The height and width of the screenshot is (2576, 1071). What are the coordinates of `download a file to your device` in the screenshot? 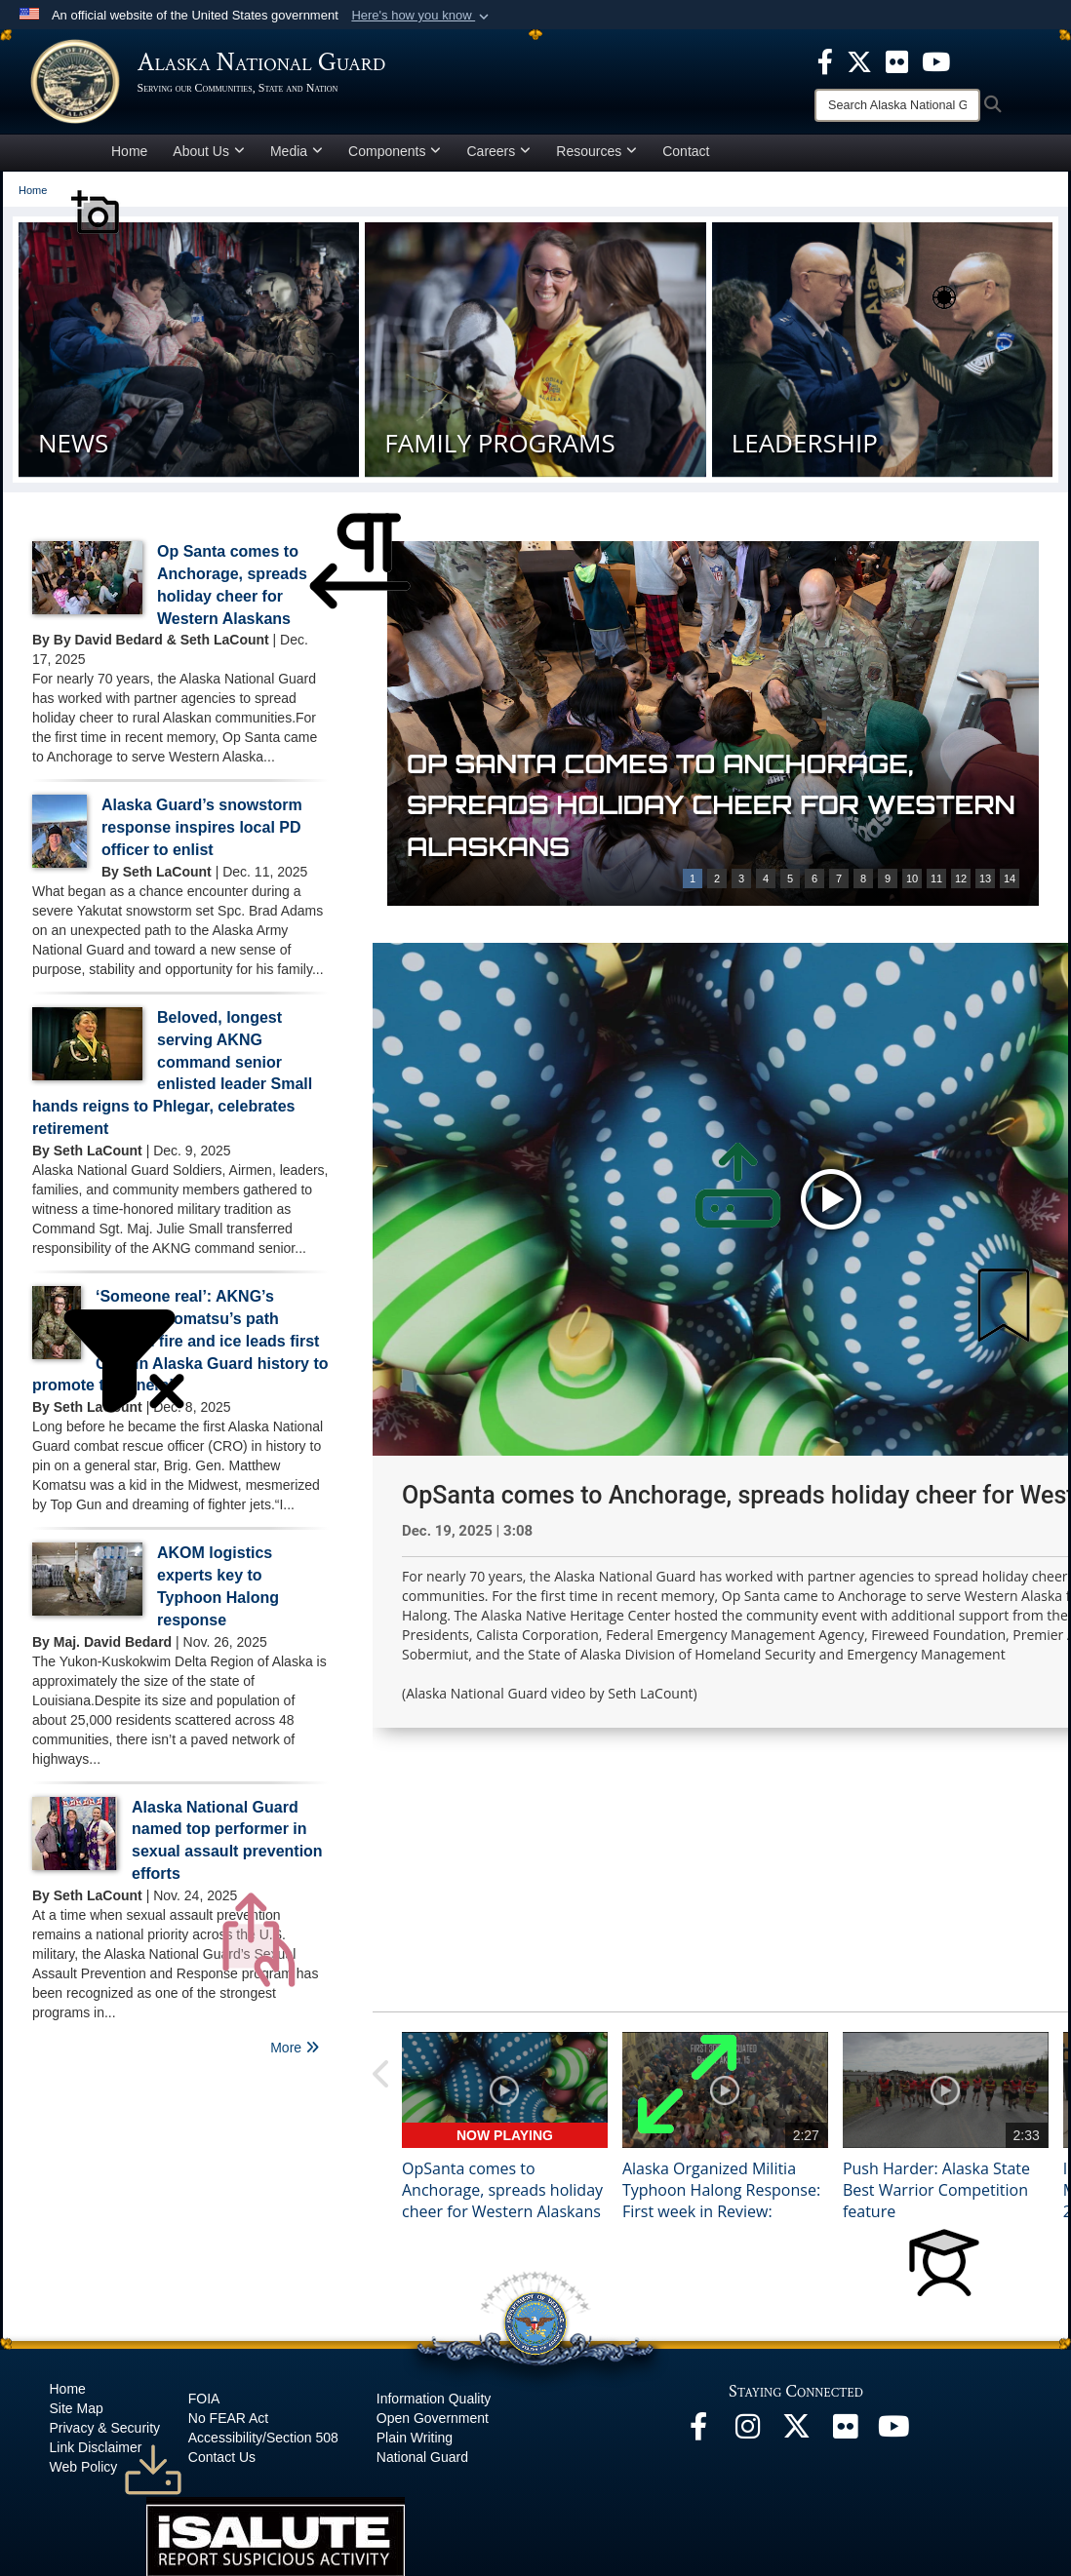 It's located at (153, 2473).